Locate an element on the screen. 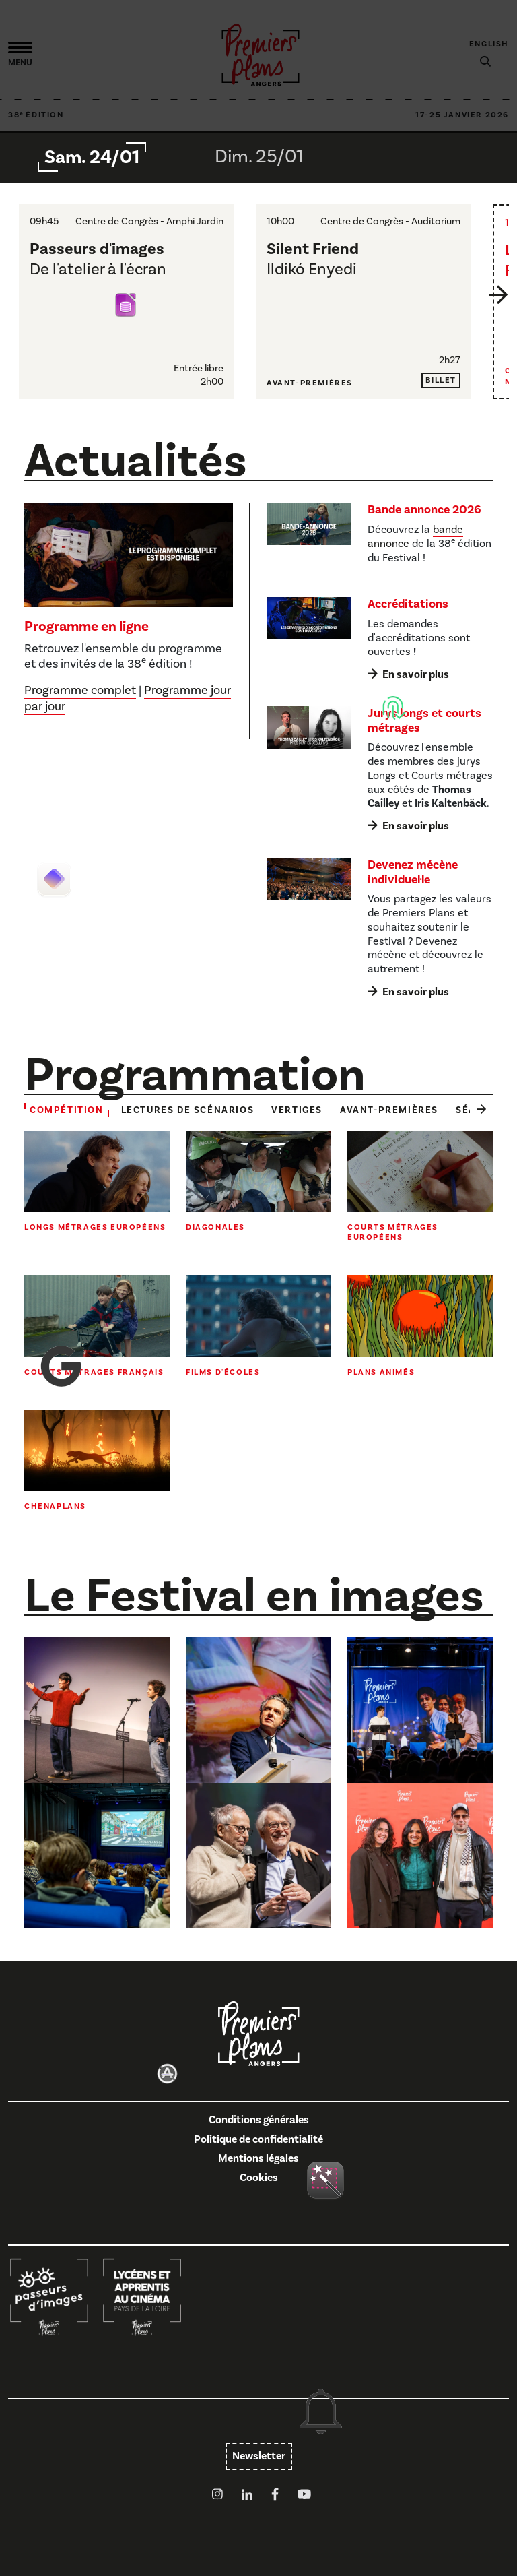 The height and width of the screenshot is (2576, 517). open normcap screen capture tool is located at coordinates (325, 2180).